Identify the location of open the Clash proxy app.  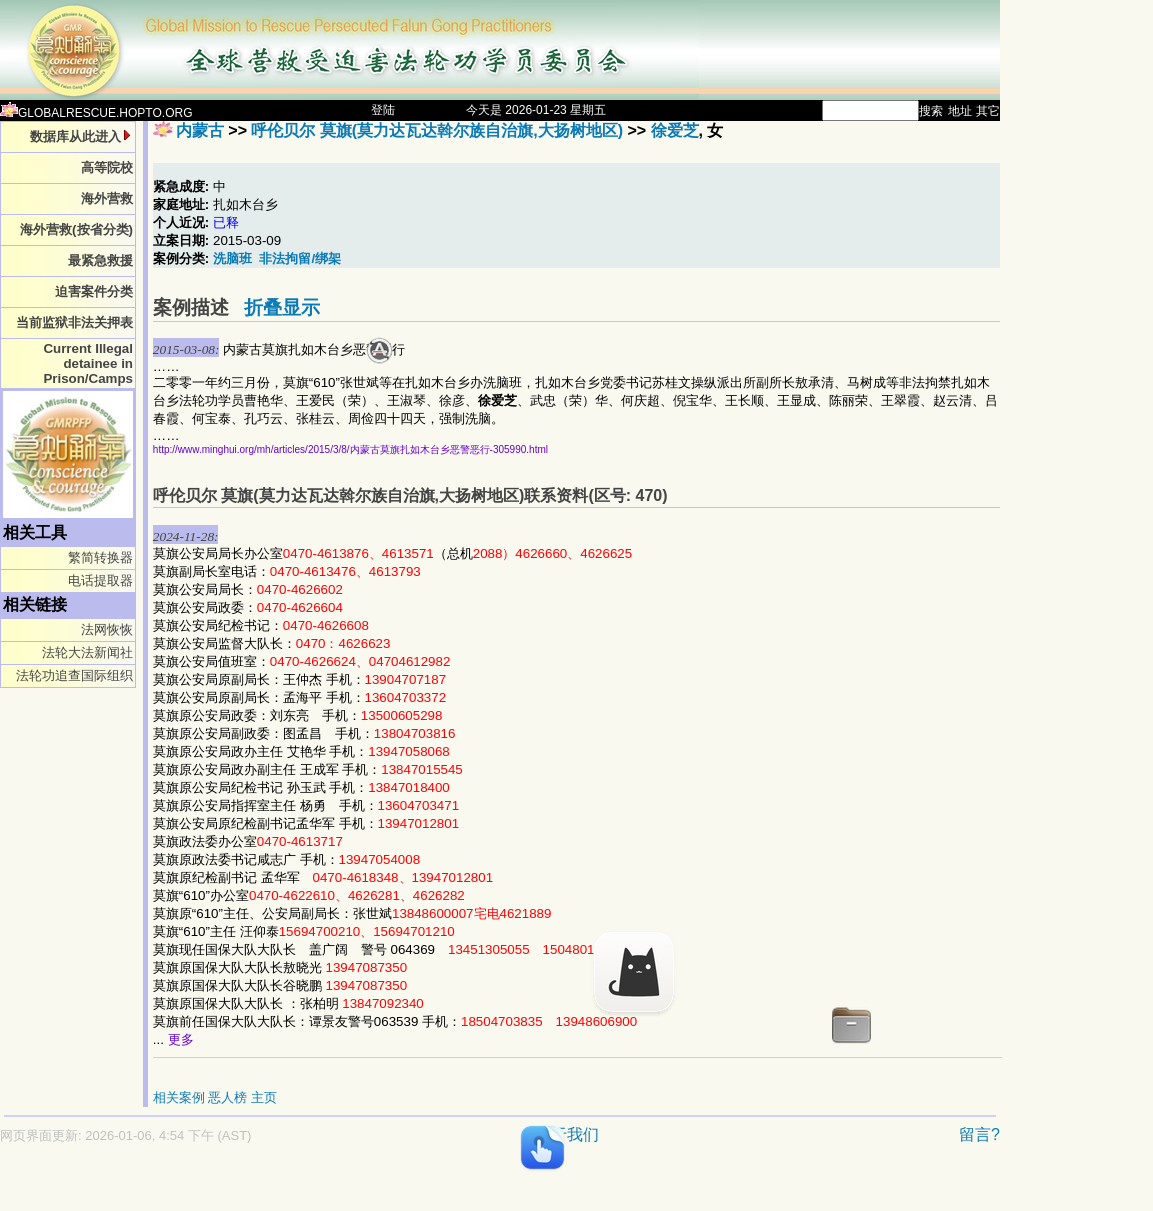
(634, 972).